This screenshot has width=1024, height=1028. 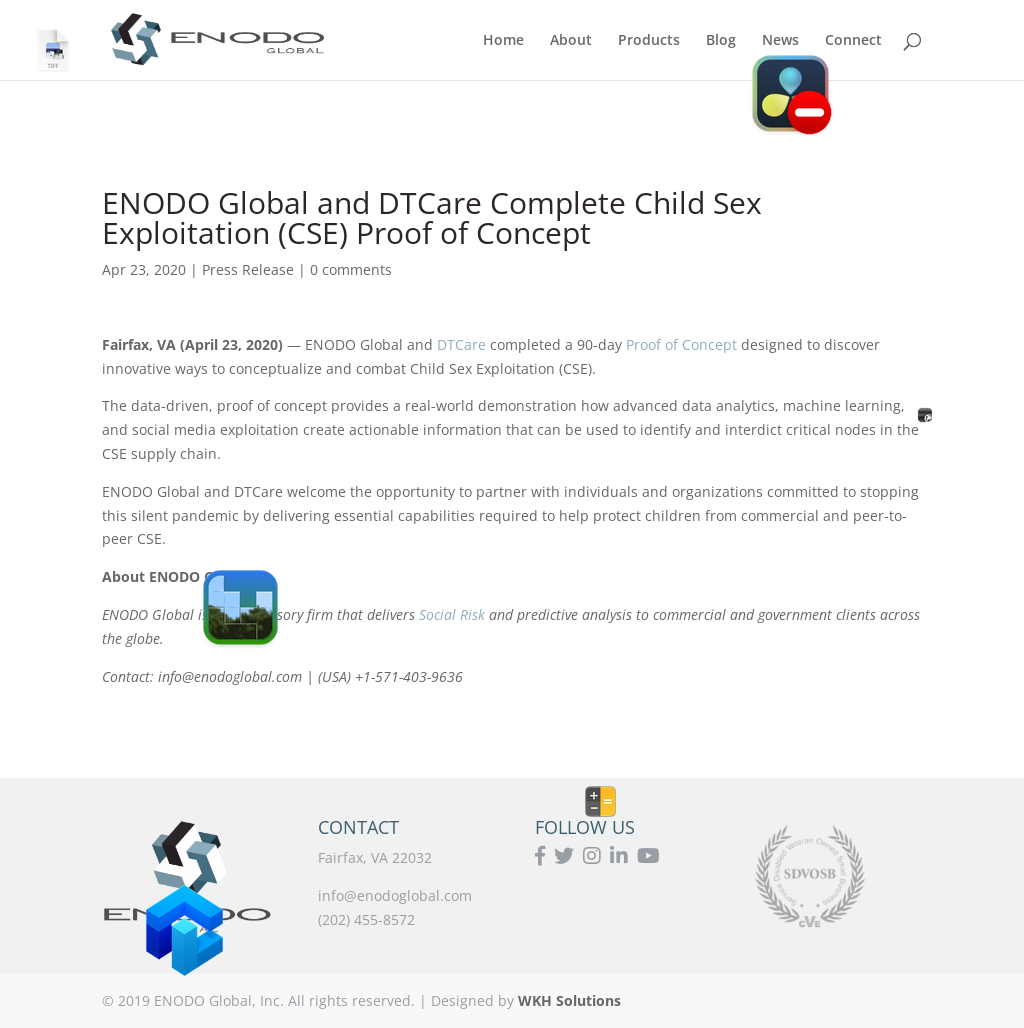 I want to click on open microsoft maquette app, so click(x=184, y=930).